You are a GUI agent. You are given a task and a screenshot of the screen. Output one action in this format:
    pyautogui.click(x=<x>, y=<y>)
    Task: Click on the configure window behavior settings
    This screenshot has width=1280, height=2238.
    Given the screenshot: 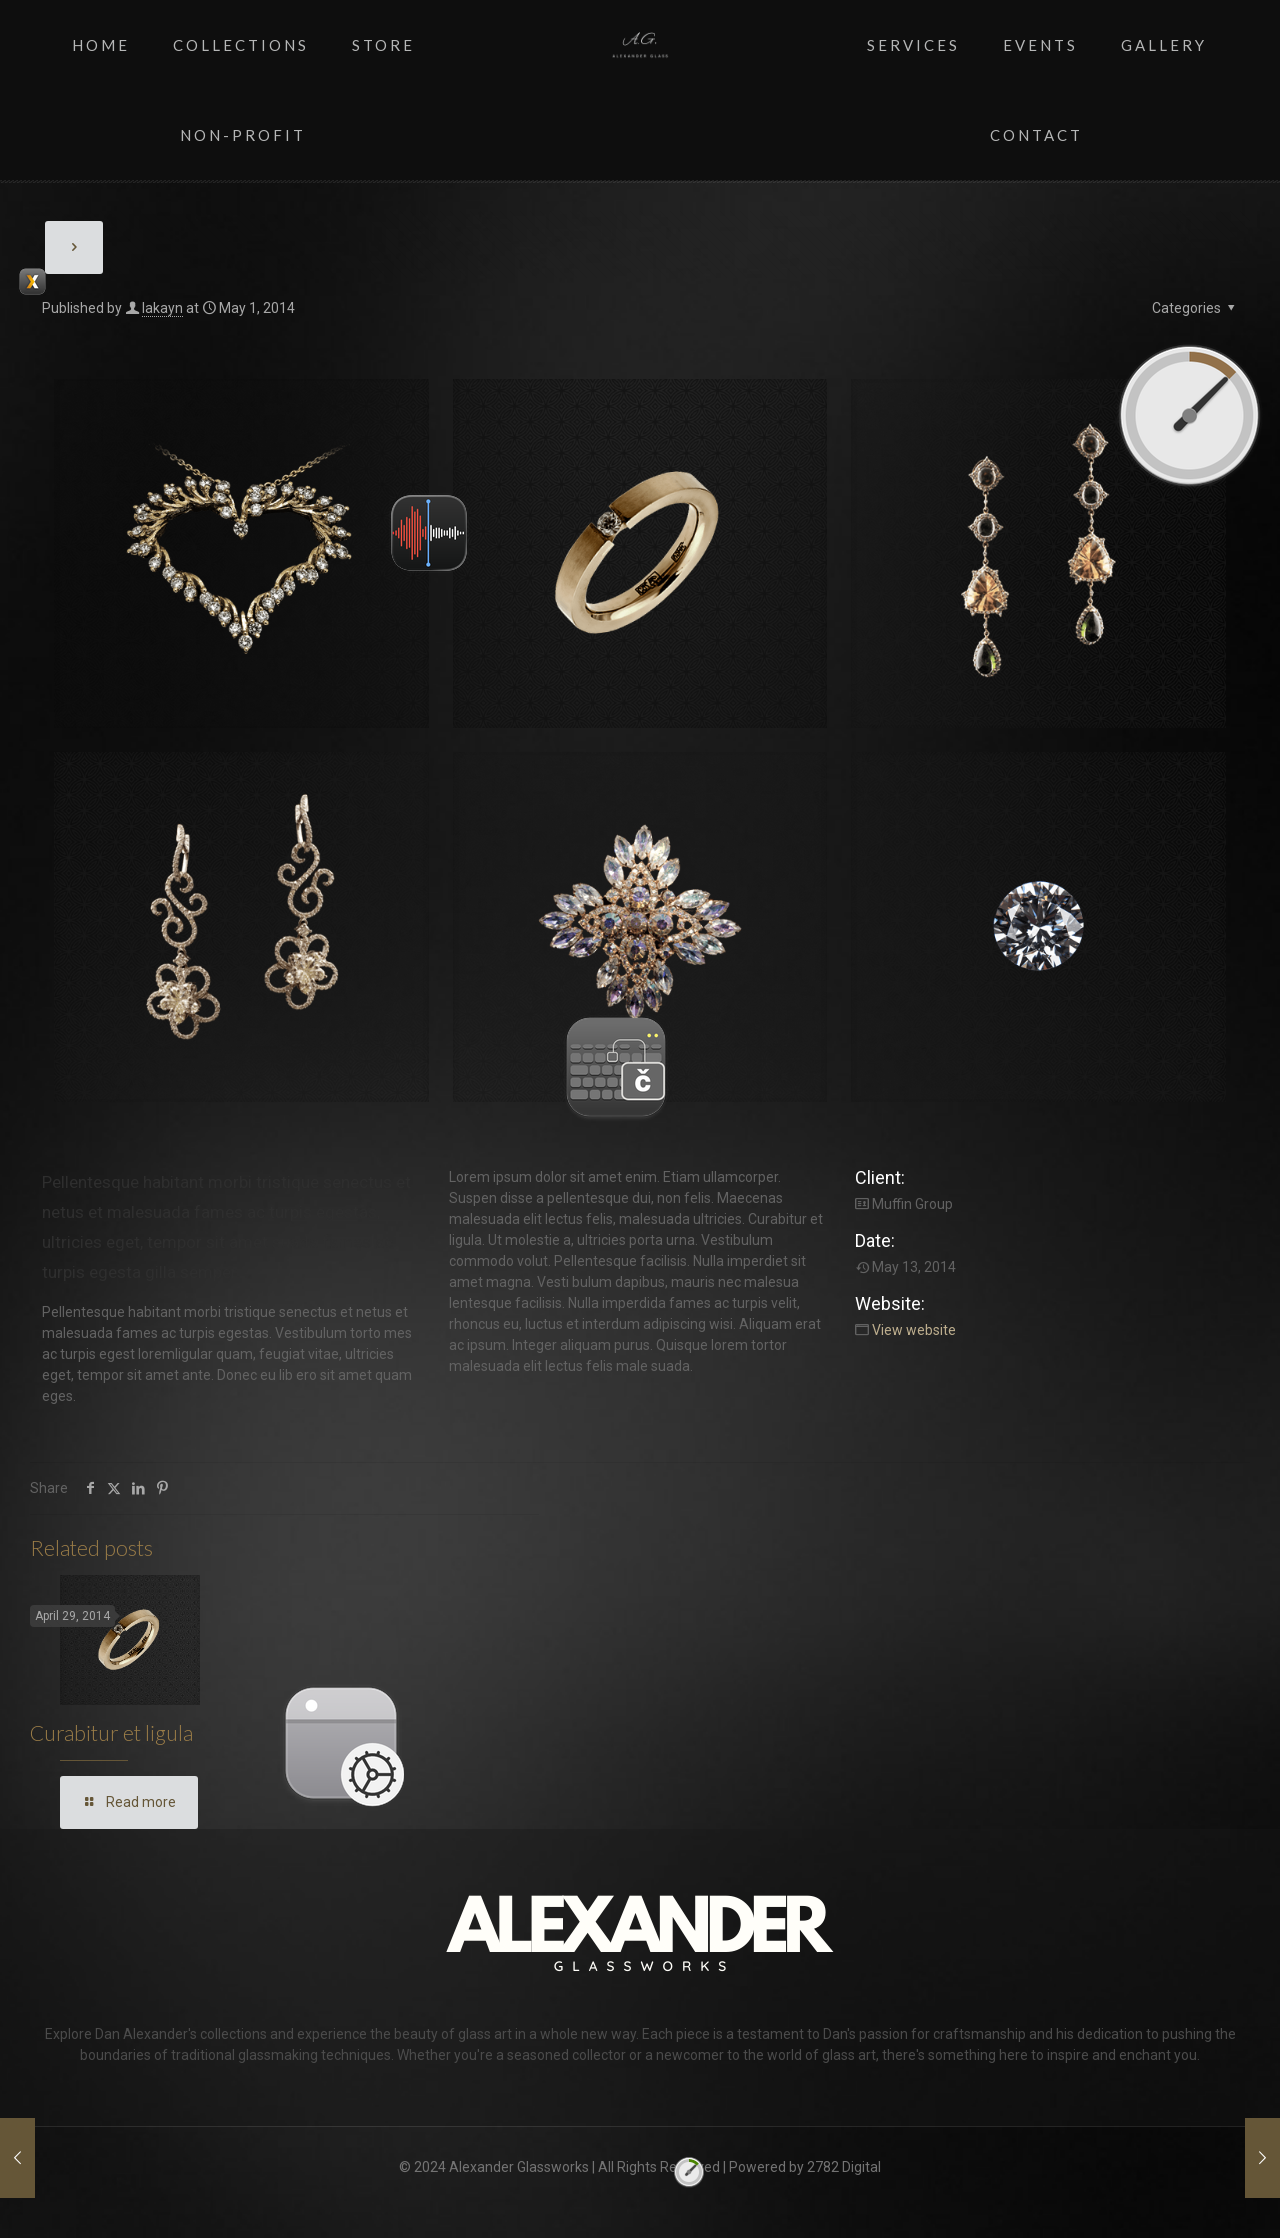 What is the action you would take?
    pyautogui.click(x=342, y=1745)
    